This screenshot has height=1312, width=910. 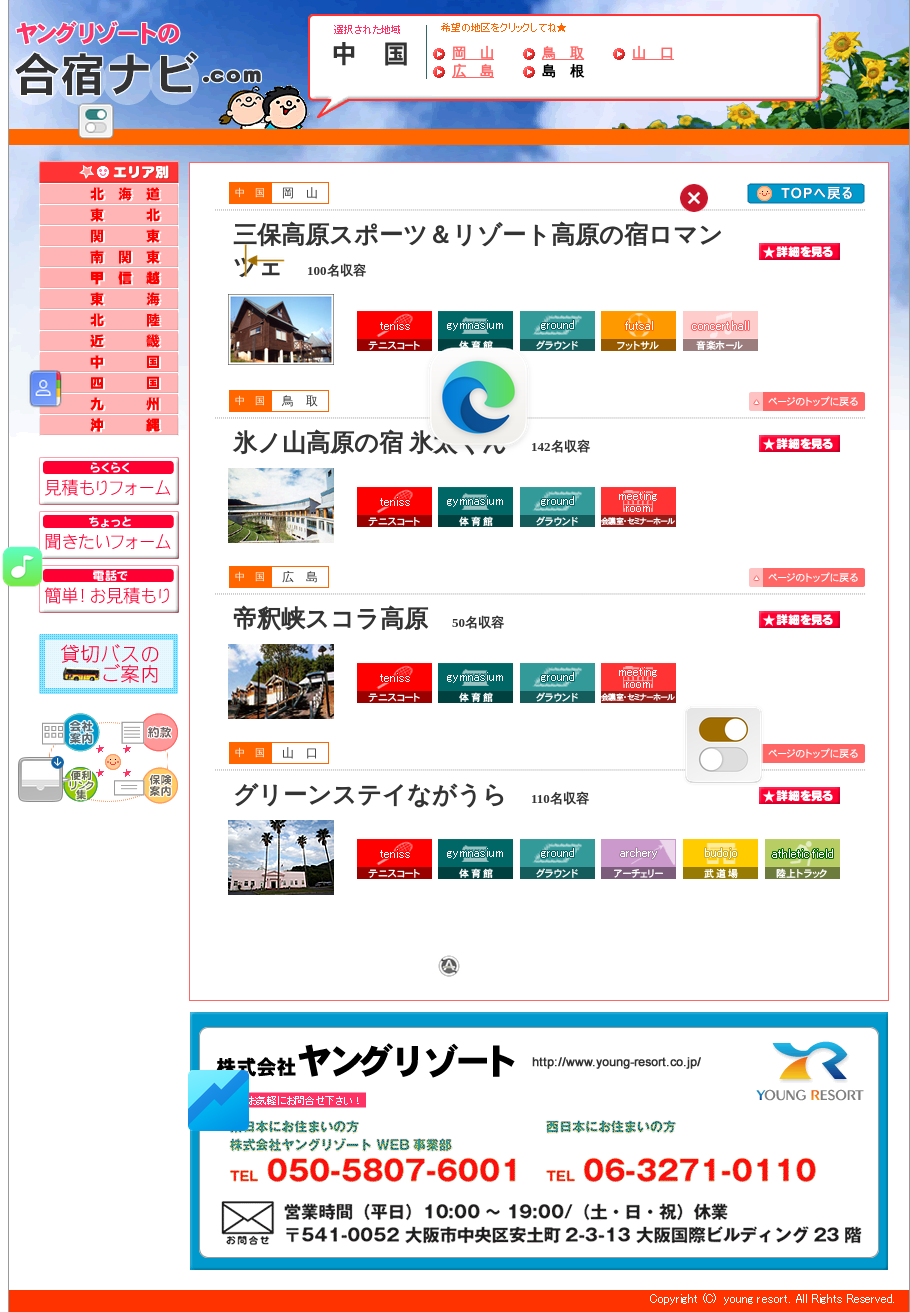 What do you see at coordinates (478, 396) in the screenshot?
I see `open microsoft edge browser` at bounding box center [478, 396].